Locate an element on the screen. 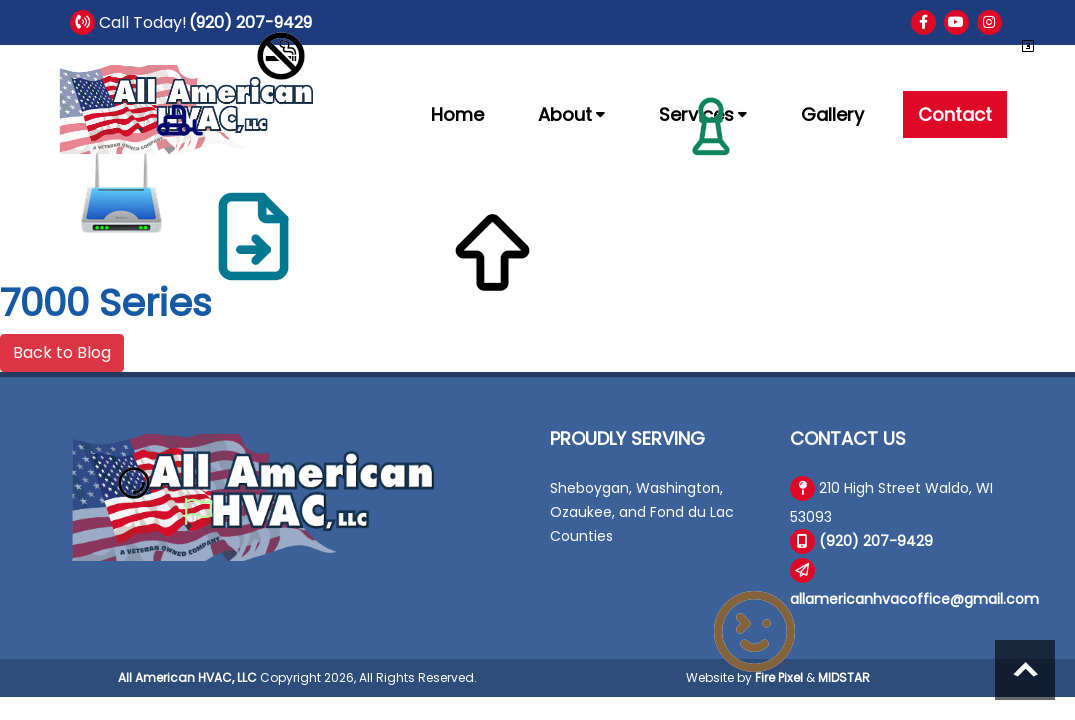  construction or earthwork services is located at coordinates (180, 119).